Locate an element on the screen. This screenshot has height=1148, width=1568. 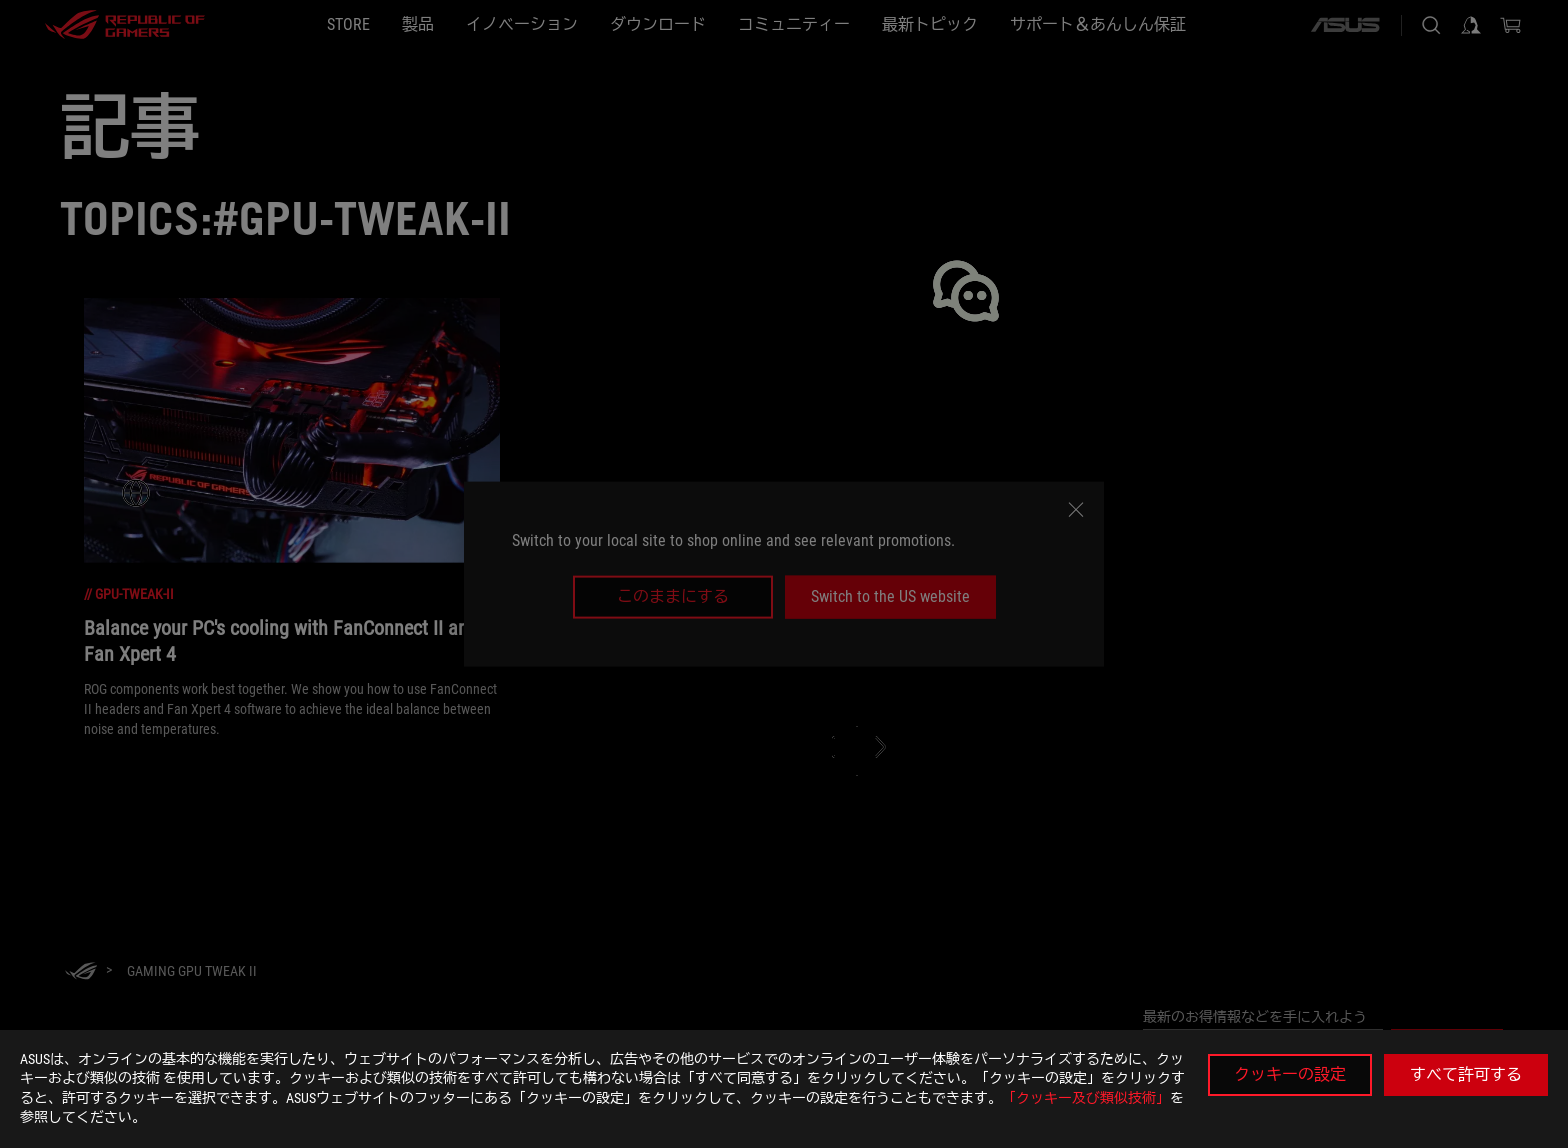
switch to global or worldwide view is located at coordinates (136, 493).